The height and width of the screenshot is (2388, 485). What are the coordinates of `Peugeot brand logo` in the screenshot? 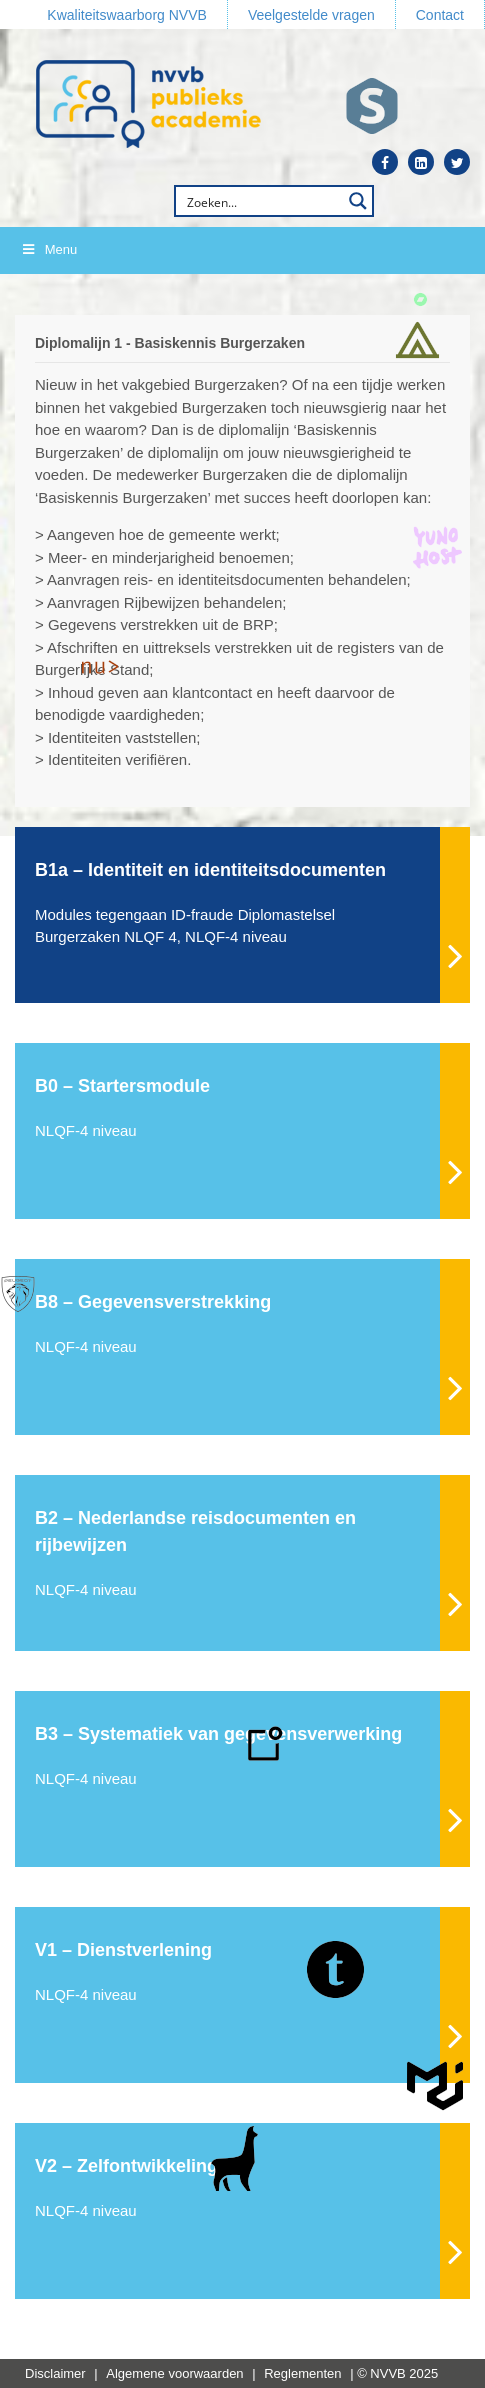 It's located at (18, 1294).